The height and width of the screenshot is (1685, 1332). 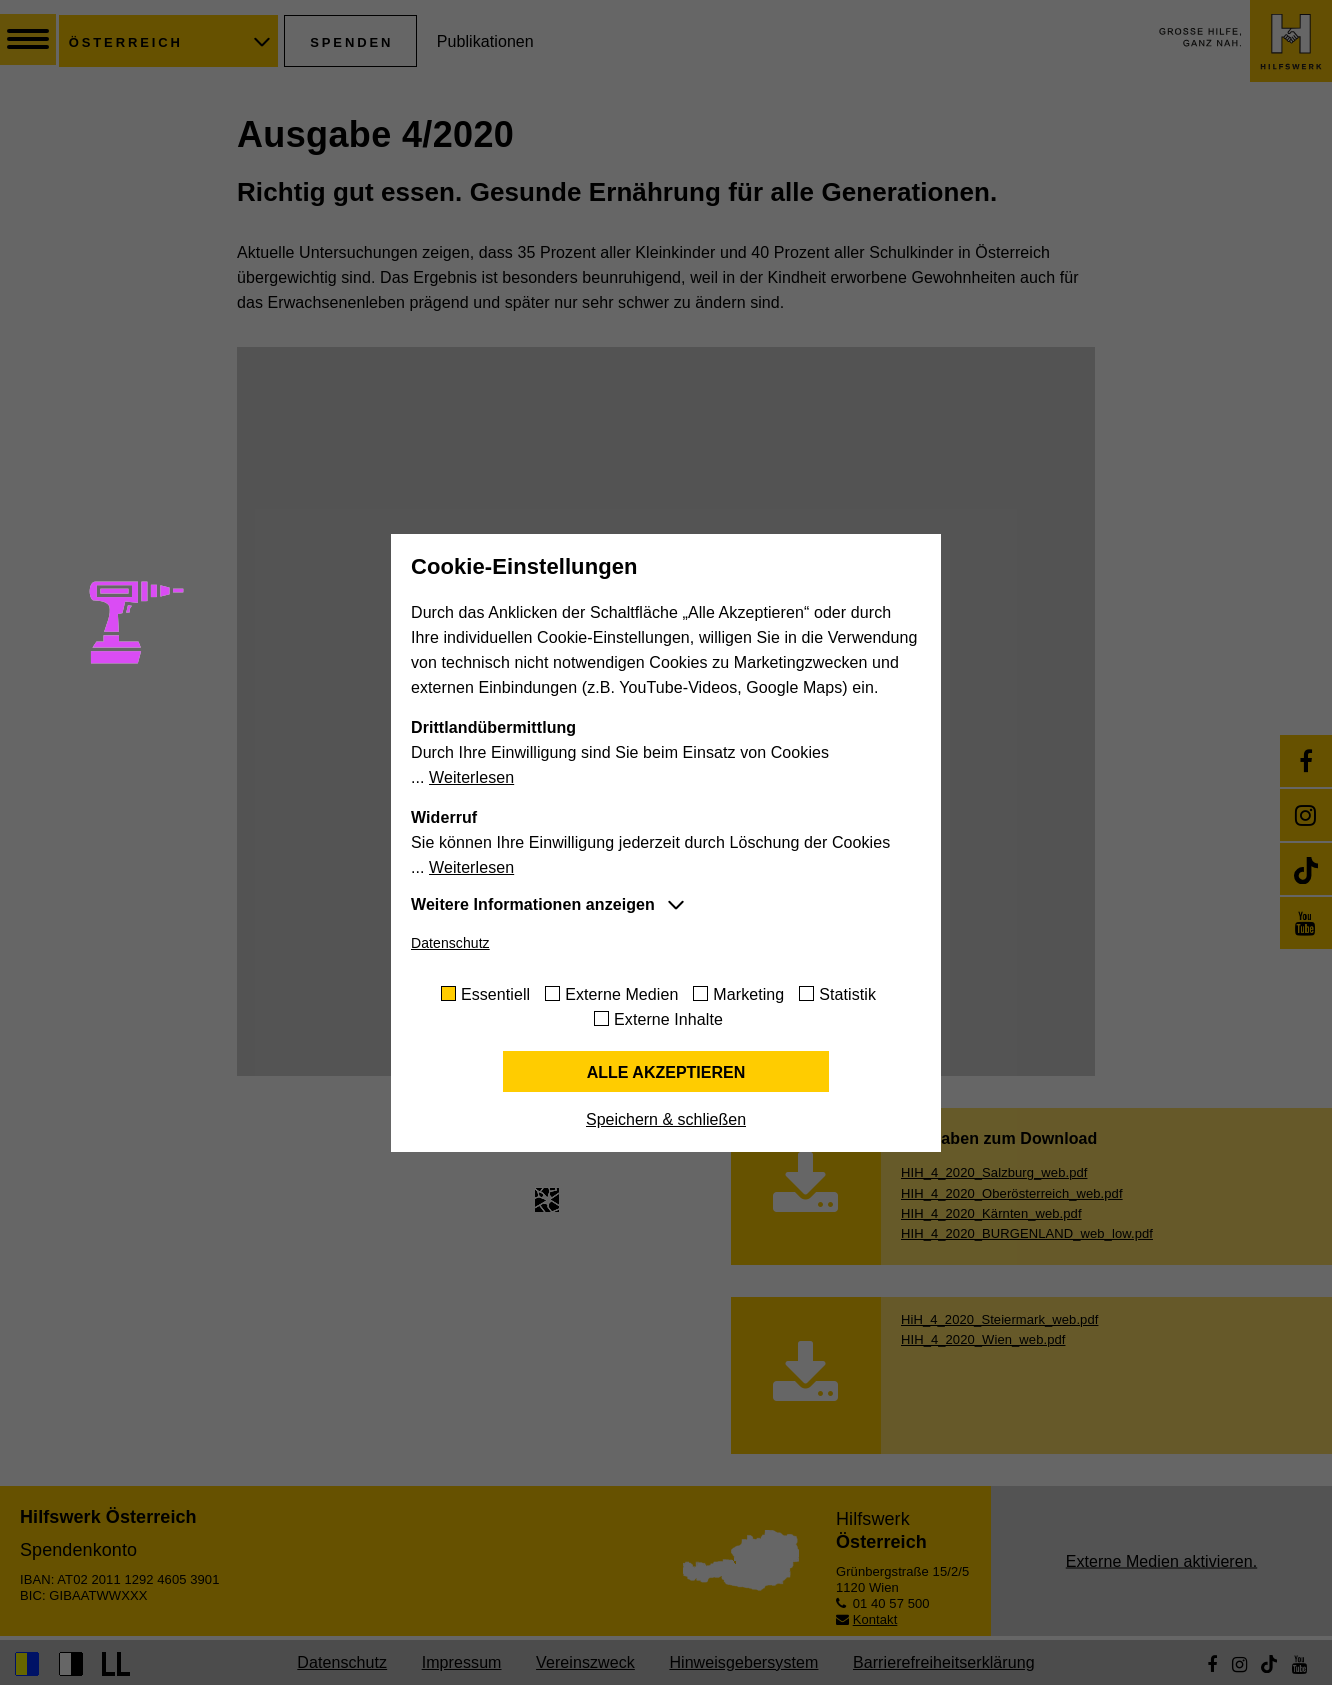 I want to click on power tools or hardware category, so click(x=136, y=622).